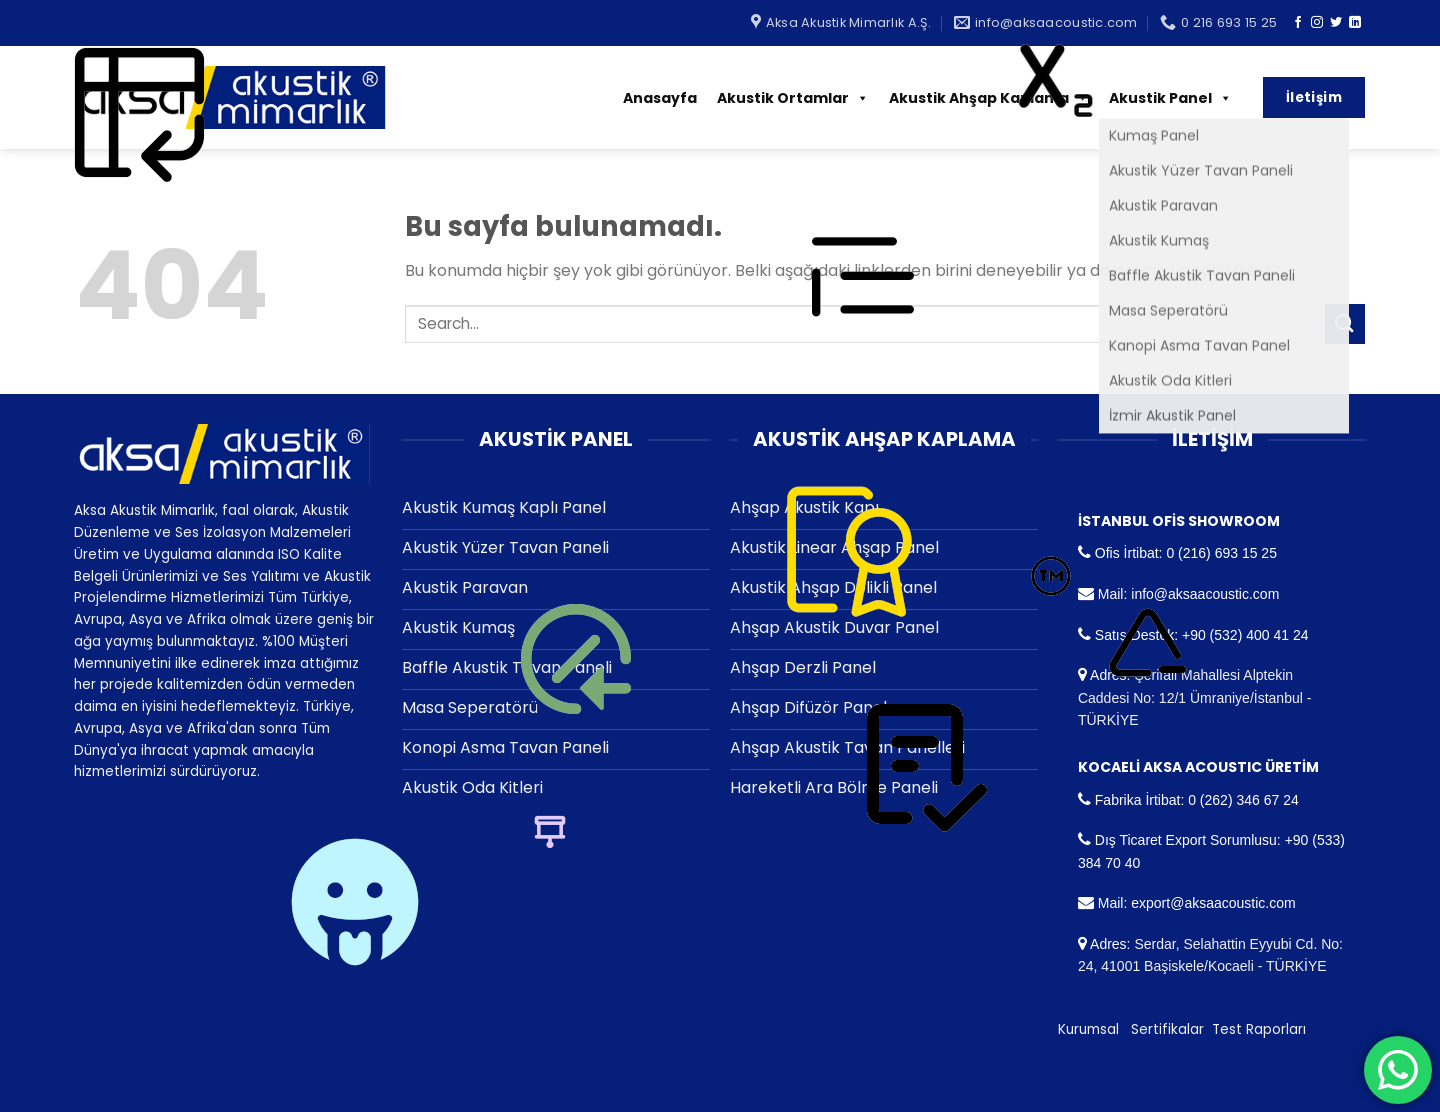 This screenshot has width=1440, height=1112. Describe the element at coordinates (844, 549) in the screenshot. I see `view certified or verified document` at that location.